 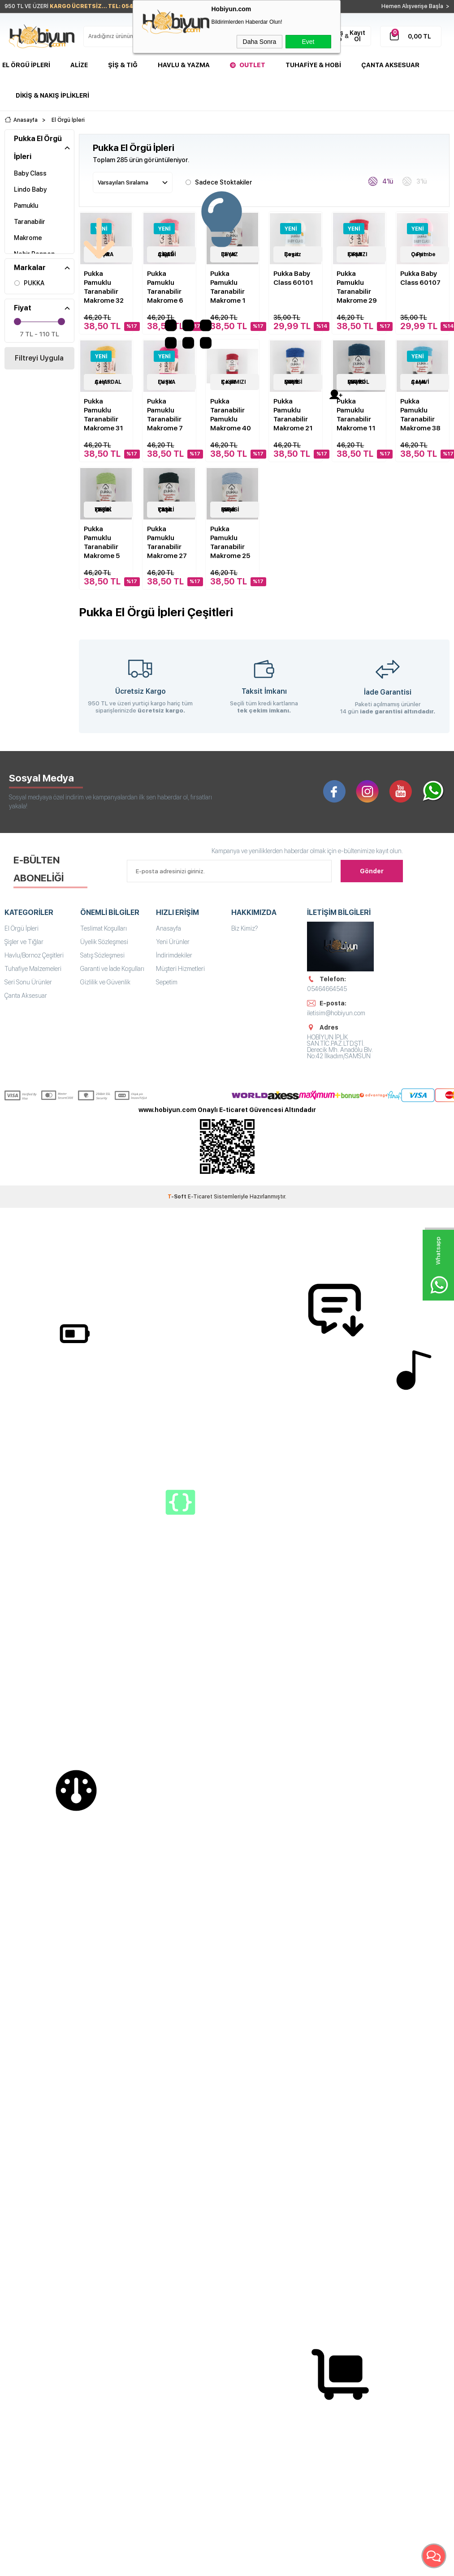 I want to click on scroll down or view more content, so click(x=99, y=238).